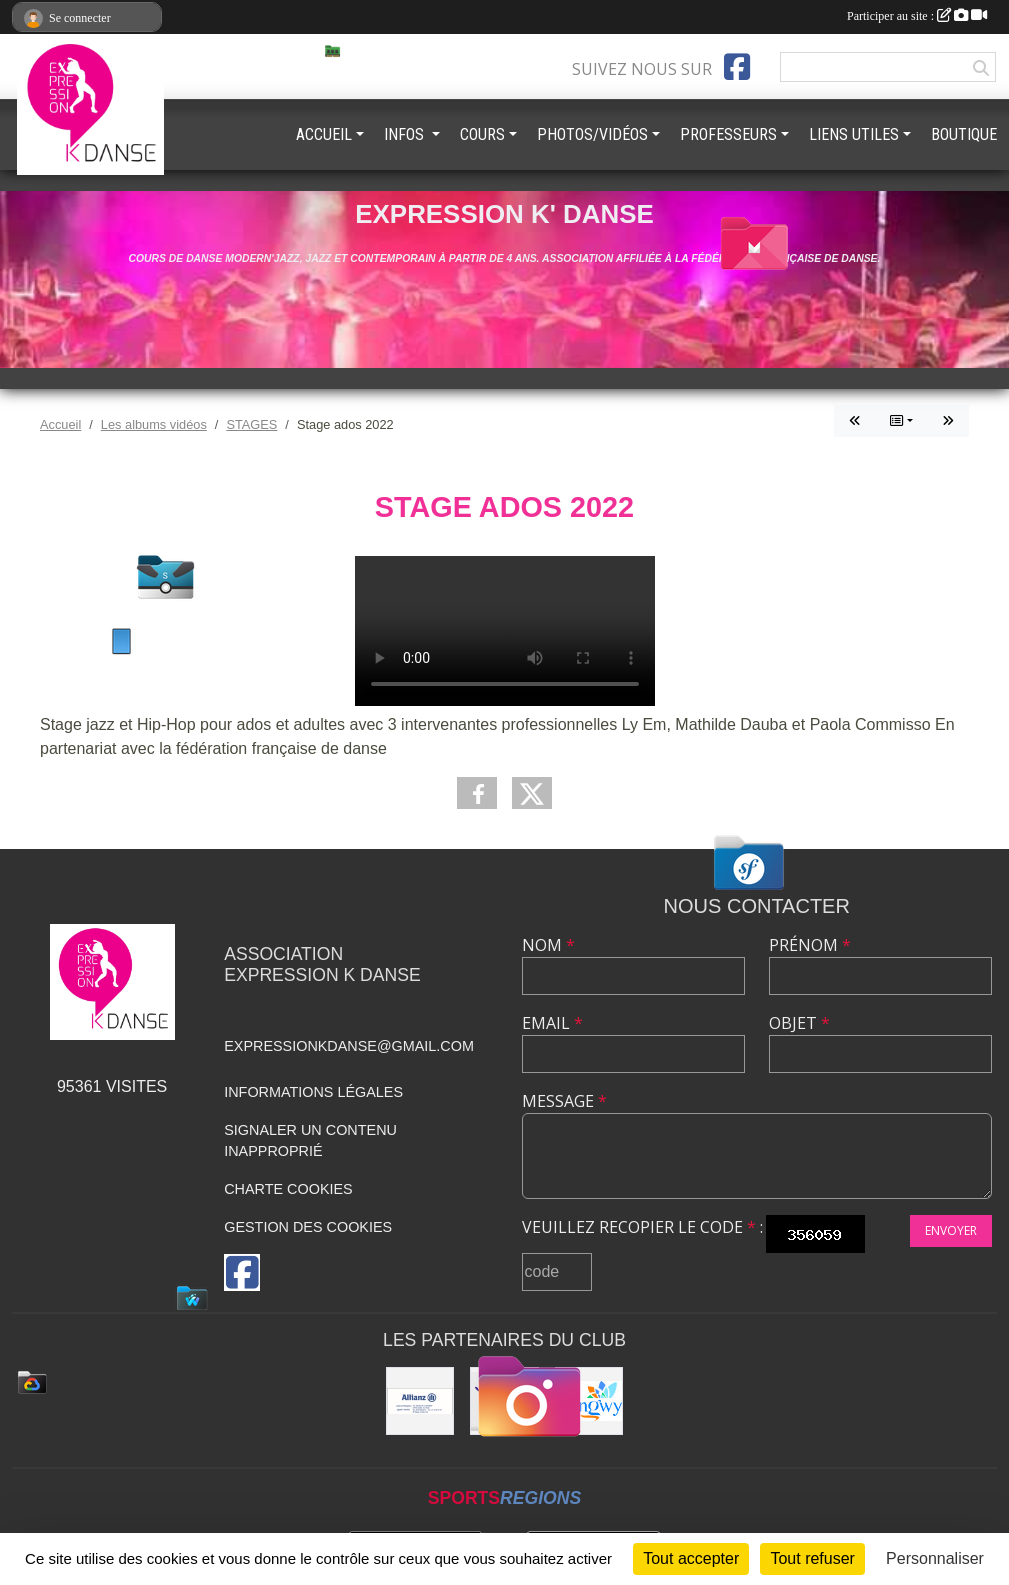 Image resolution: width=1009 pixels, height=1585 pixels. I want to click on open google cloud platform project folder, so click(32, 1383).